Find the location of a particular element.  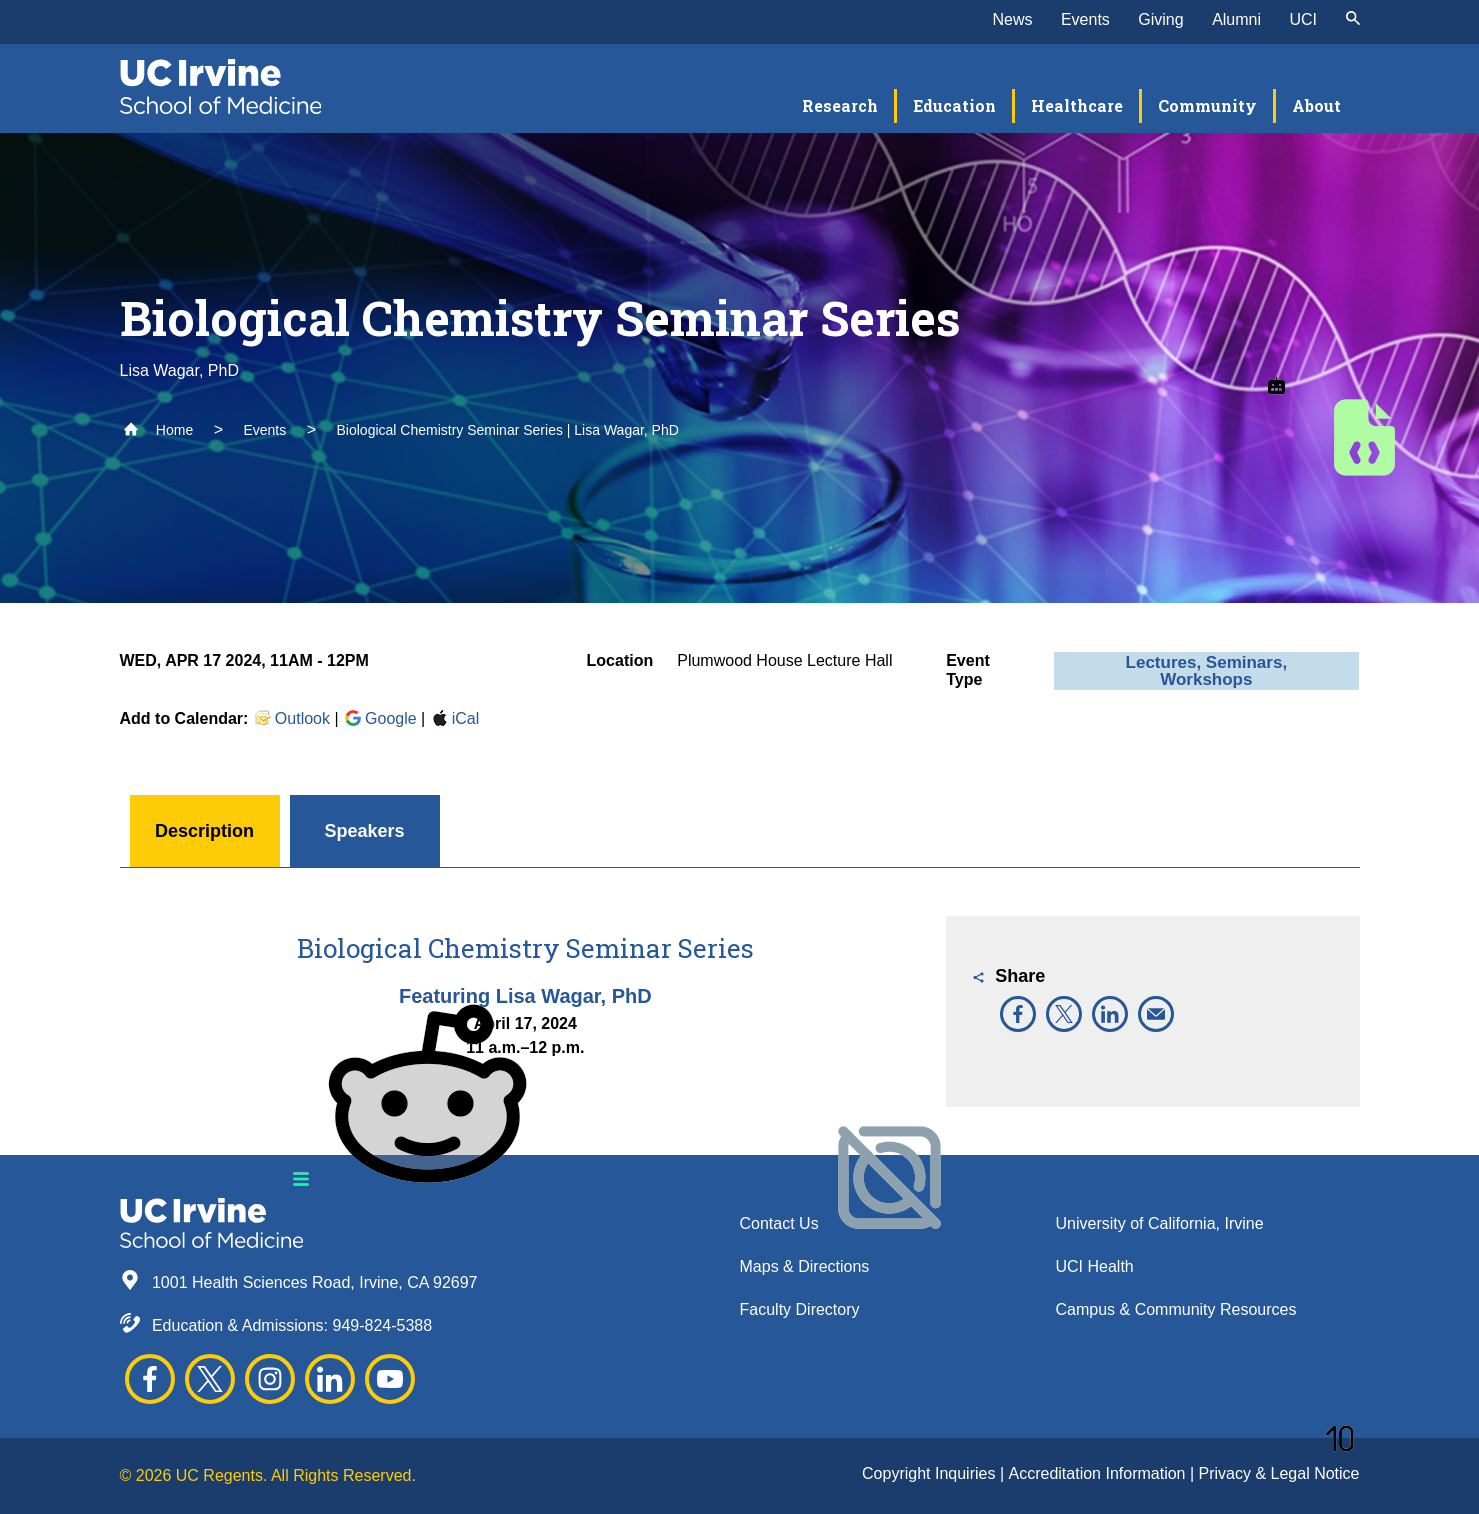

open the Reddit app is located at coordinates (427, 1103).